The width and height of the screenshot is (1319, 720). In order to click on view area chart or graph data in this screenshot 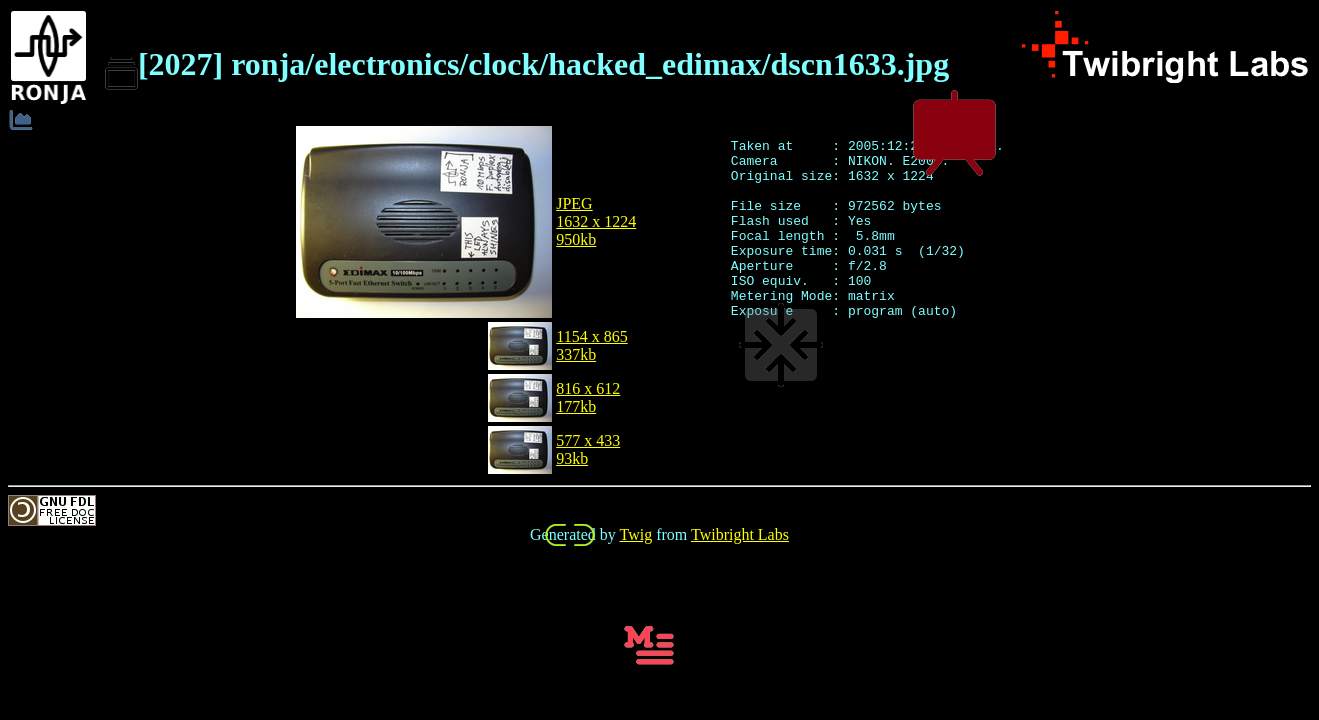, I will do `click(21, 120)`.